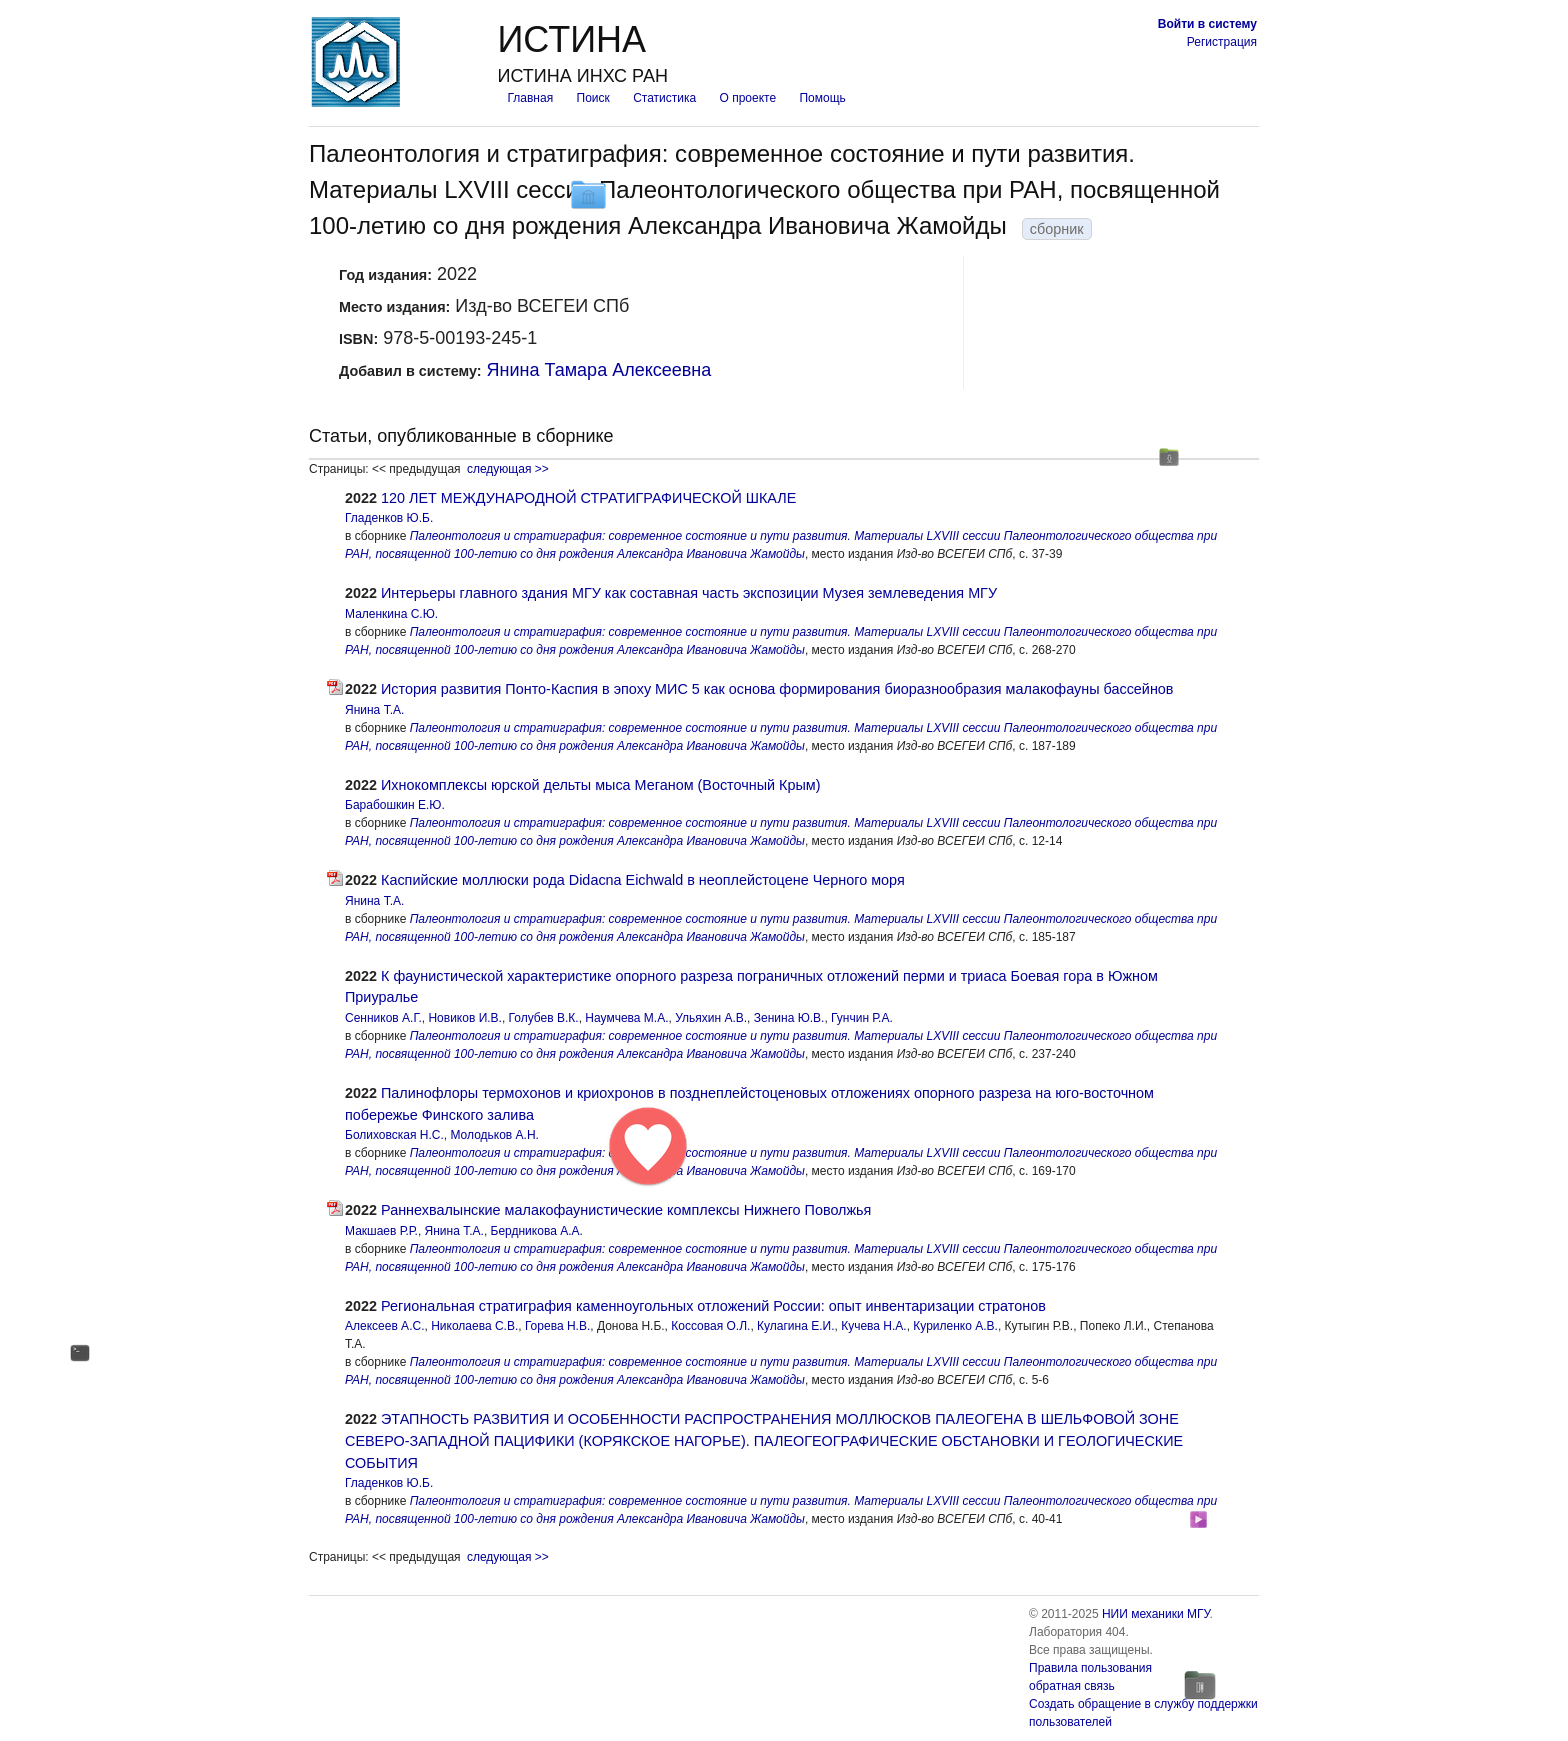 The image size is (1568, 1741). What do you see at coordinates (588, 194) in the screenshot?
I see `open the system library folder` at bounding box center [588, 194].